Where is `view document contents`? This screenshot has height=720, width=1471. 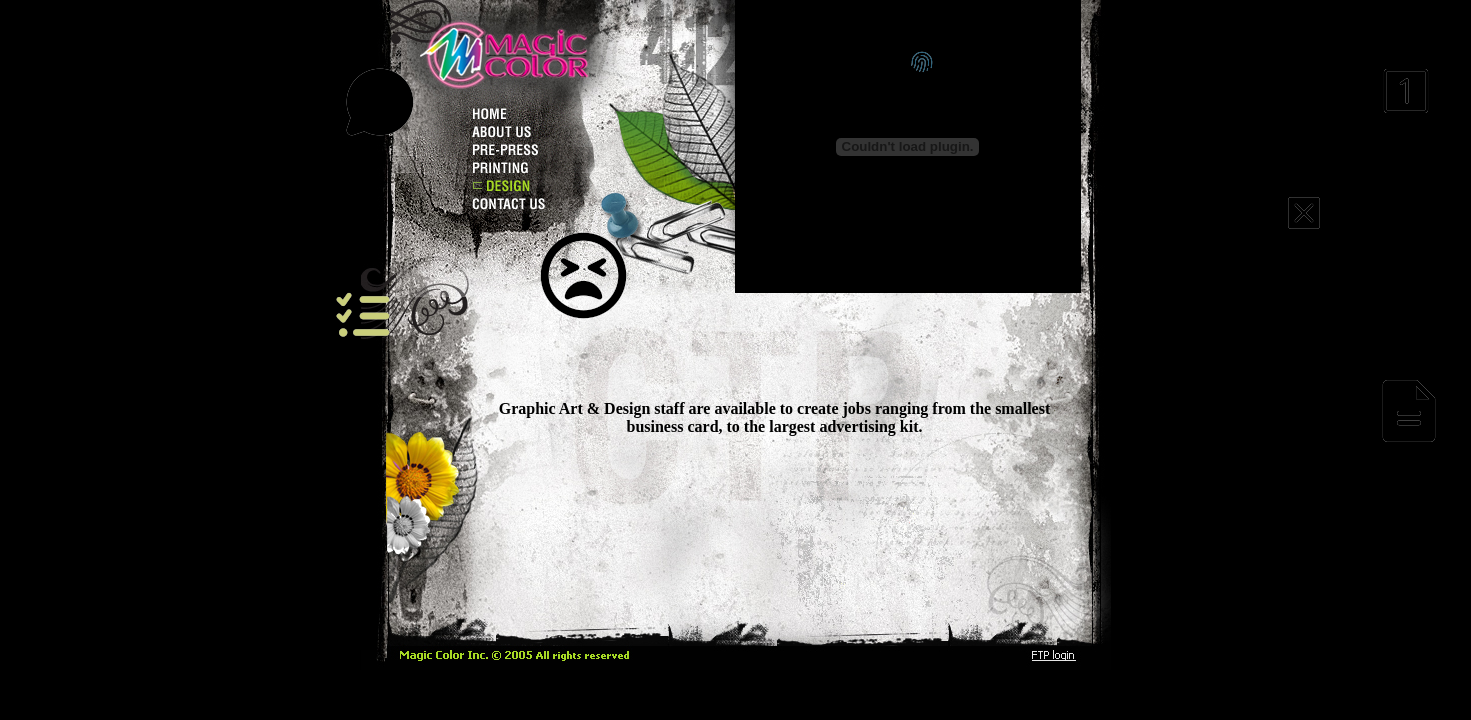 view document contents is located at coordinates (1409, 411).